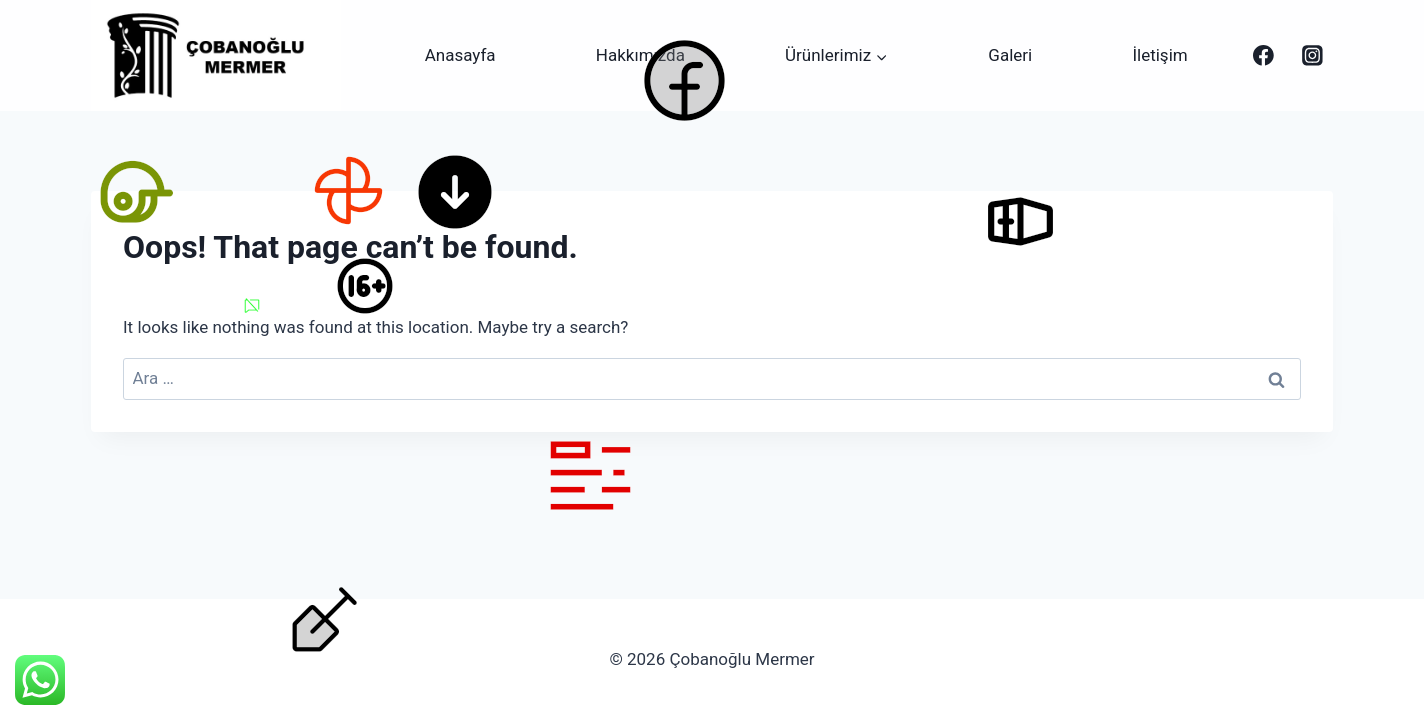 The height and width of the screenshot is (720, 1424). What do you see at coordinates (348, 190) in the screenshot?
I see `open google photos` at bounding box center [348, 190].